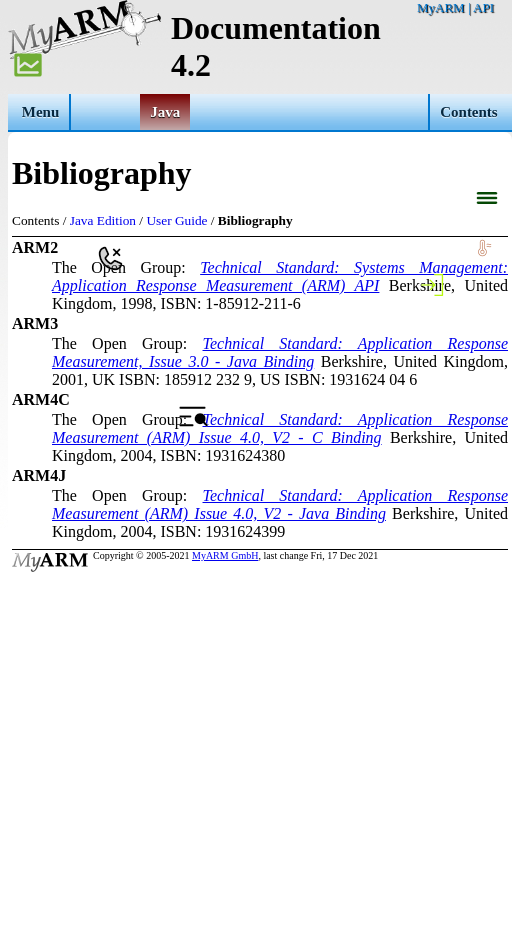 Image resolution: width=512 pixels, height=936 pixels. Describe the element at coordinates (28, 65) in the screenshot. I see `view analytics or performance data` at that location.